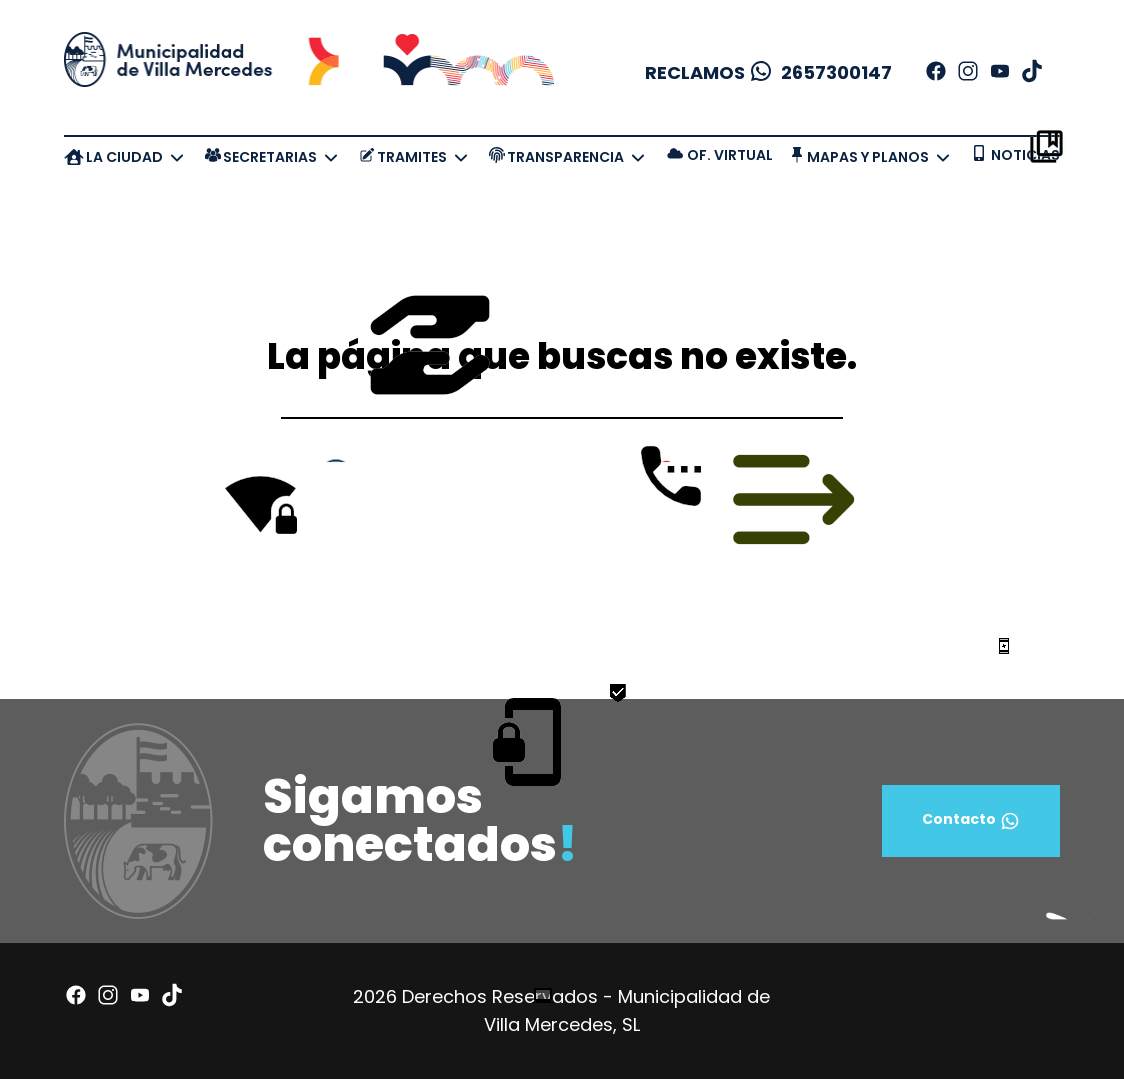  I want to click on access phone or call settings, so click(671, 476).